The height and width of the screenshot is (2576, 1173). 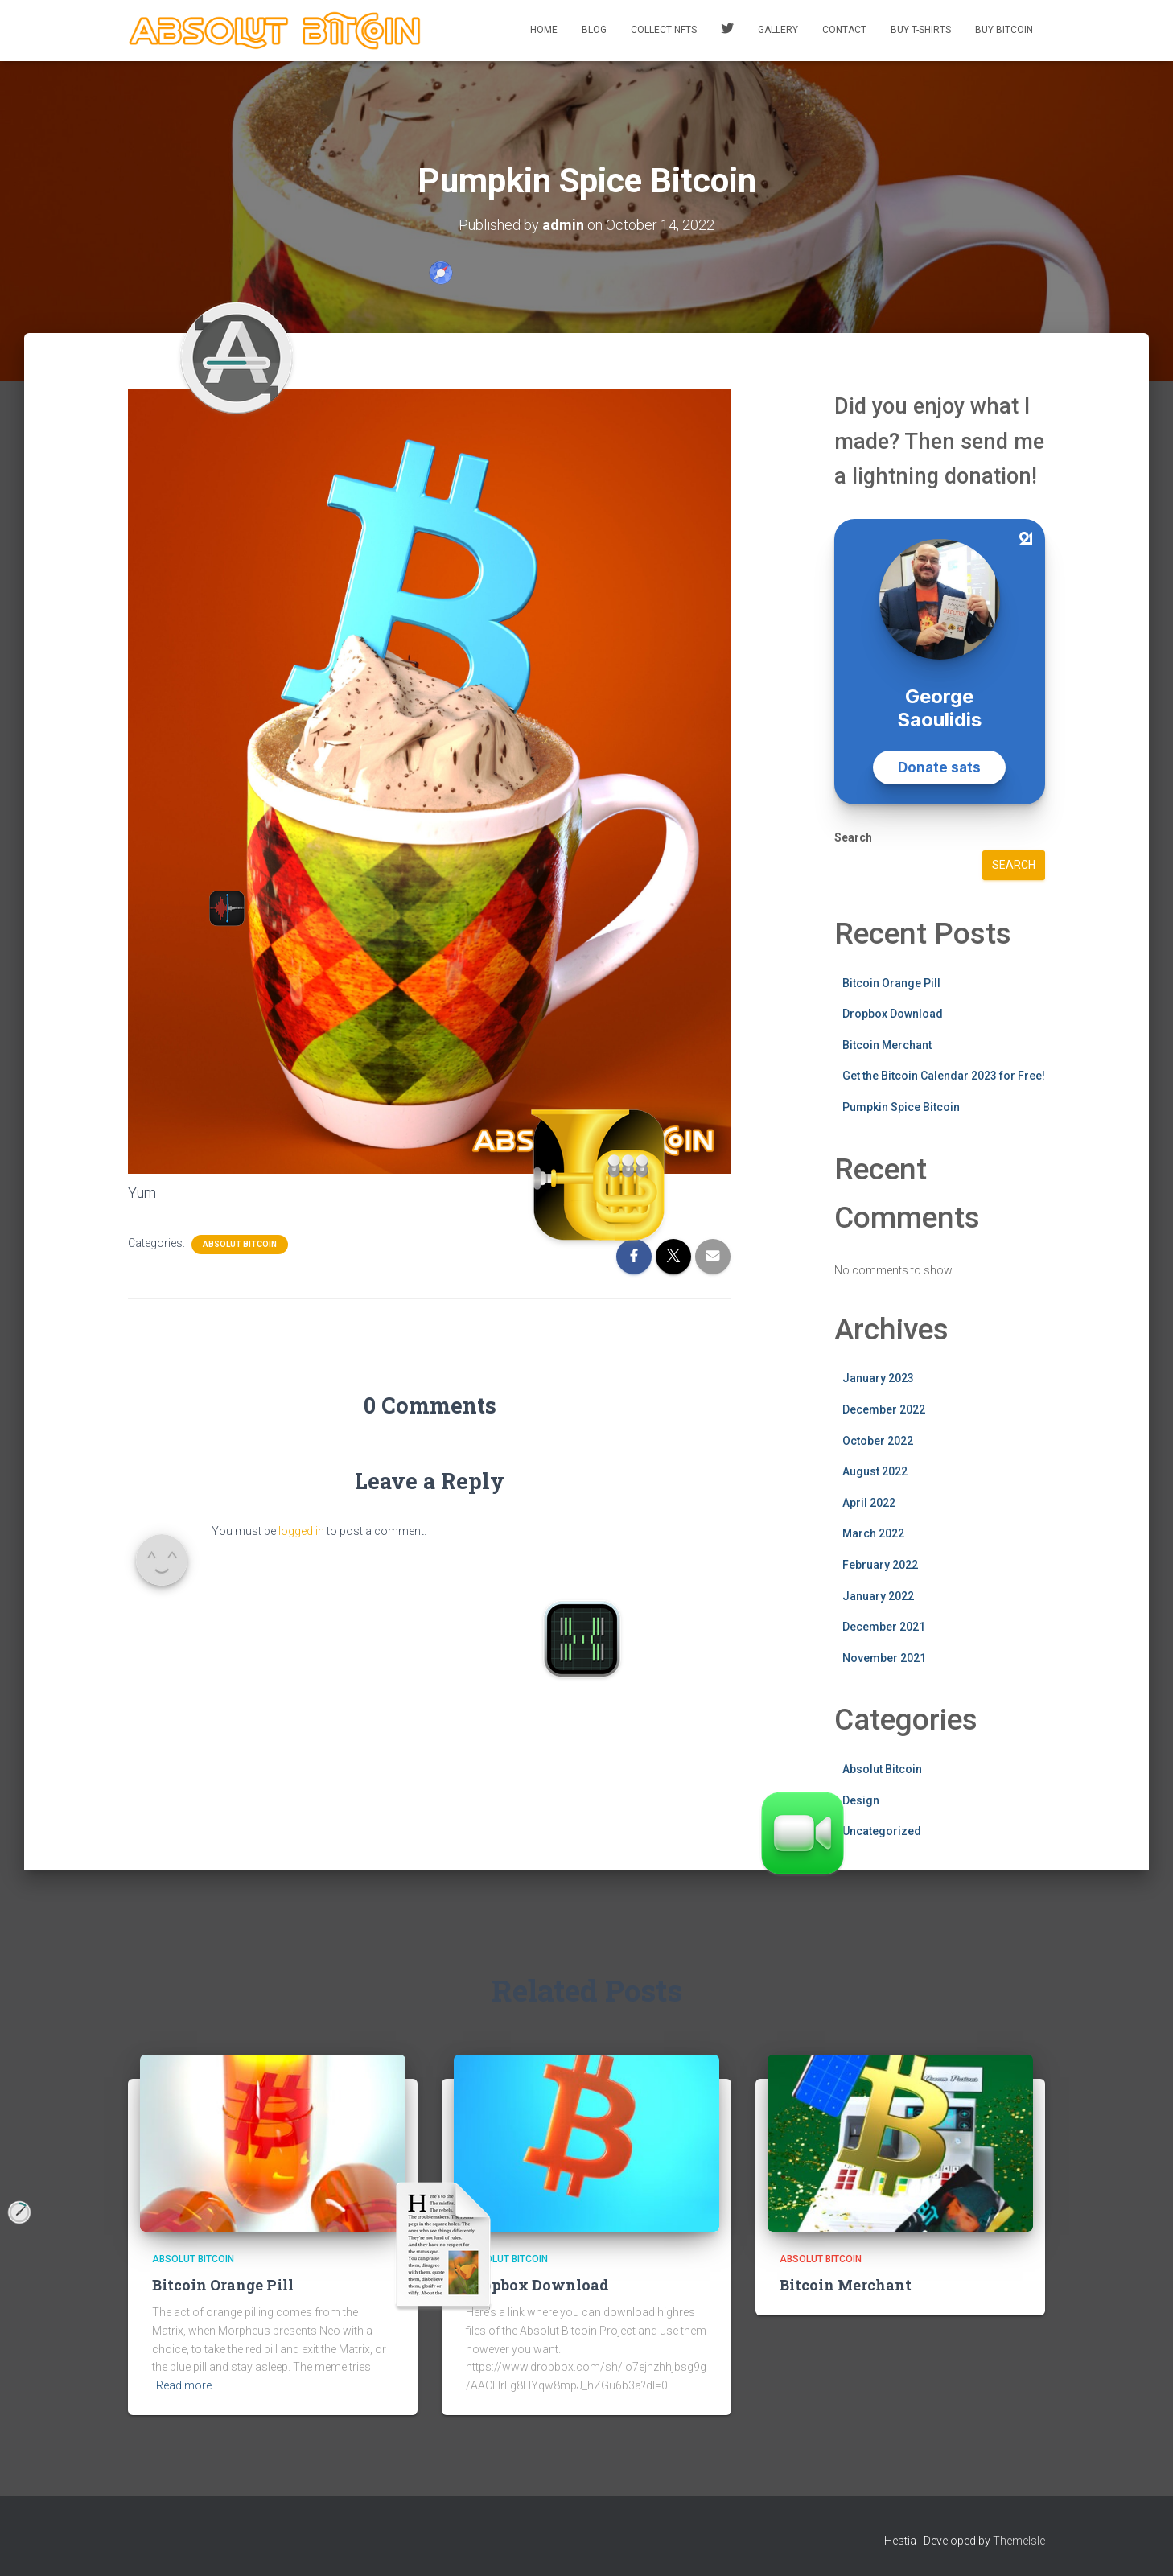 I want to click on open the voice memos app, so click(x=227, y=908).